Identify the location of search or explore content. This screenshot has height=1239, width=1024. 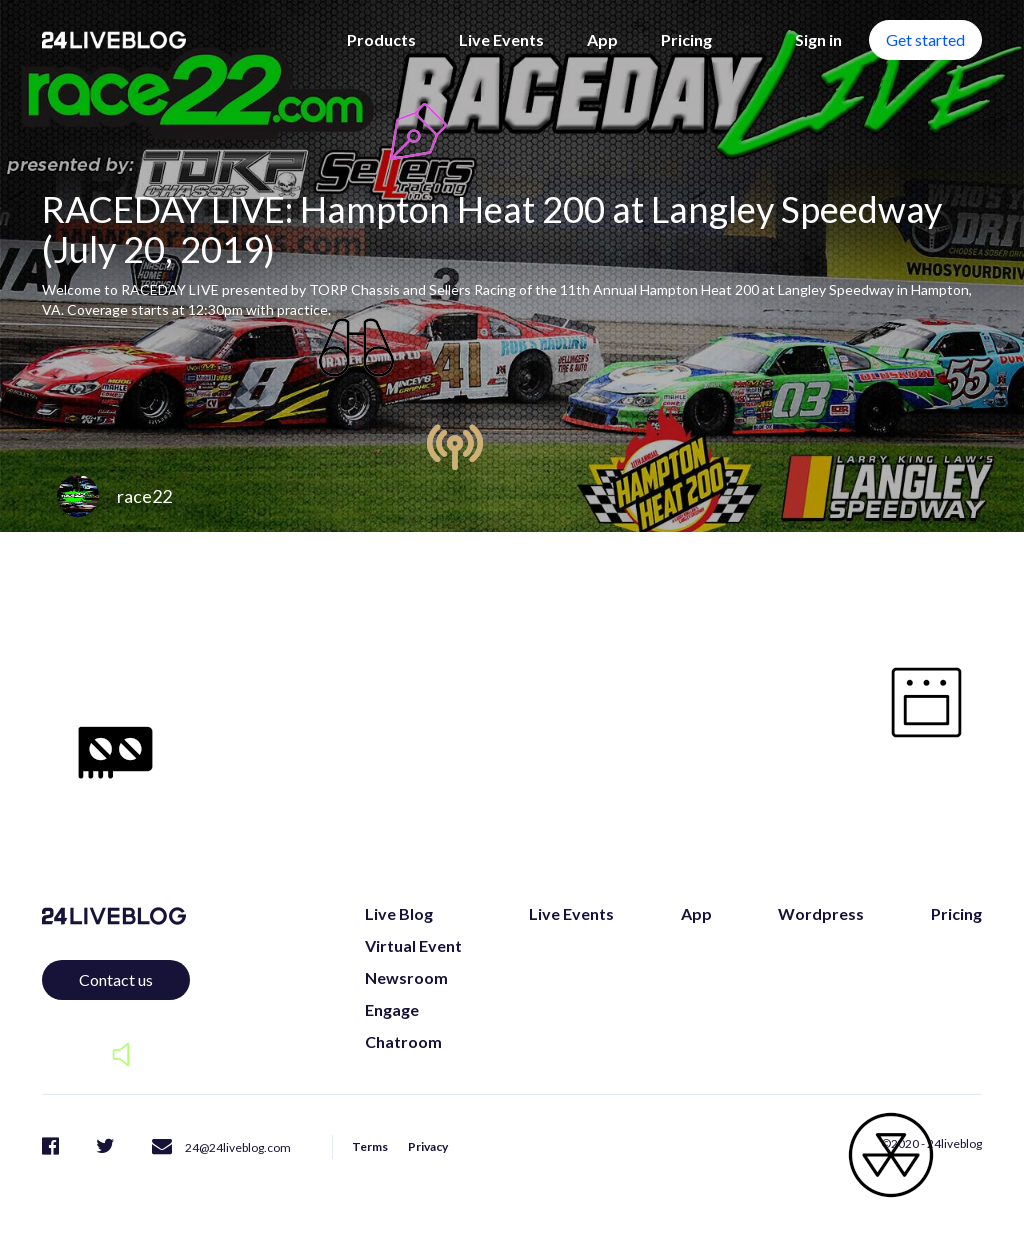
(356, 347).